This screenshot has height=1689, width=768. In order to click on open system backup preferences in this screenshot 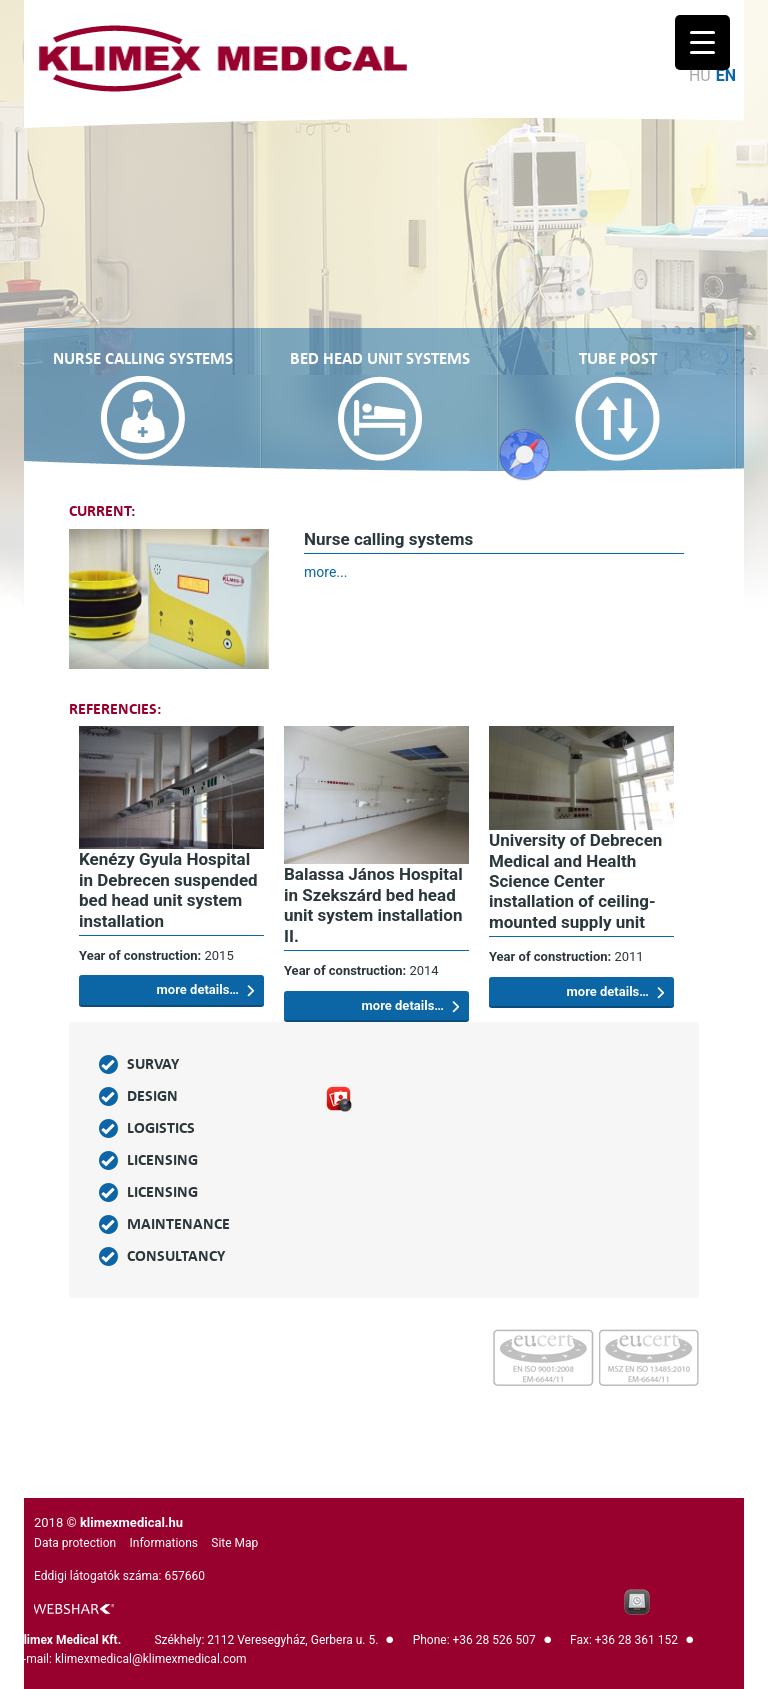, I will do `click(637, 1602)`.